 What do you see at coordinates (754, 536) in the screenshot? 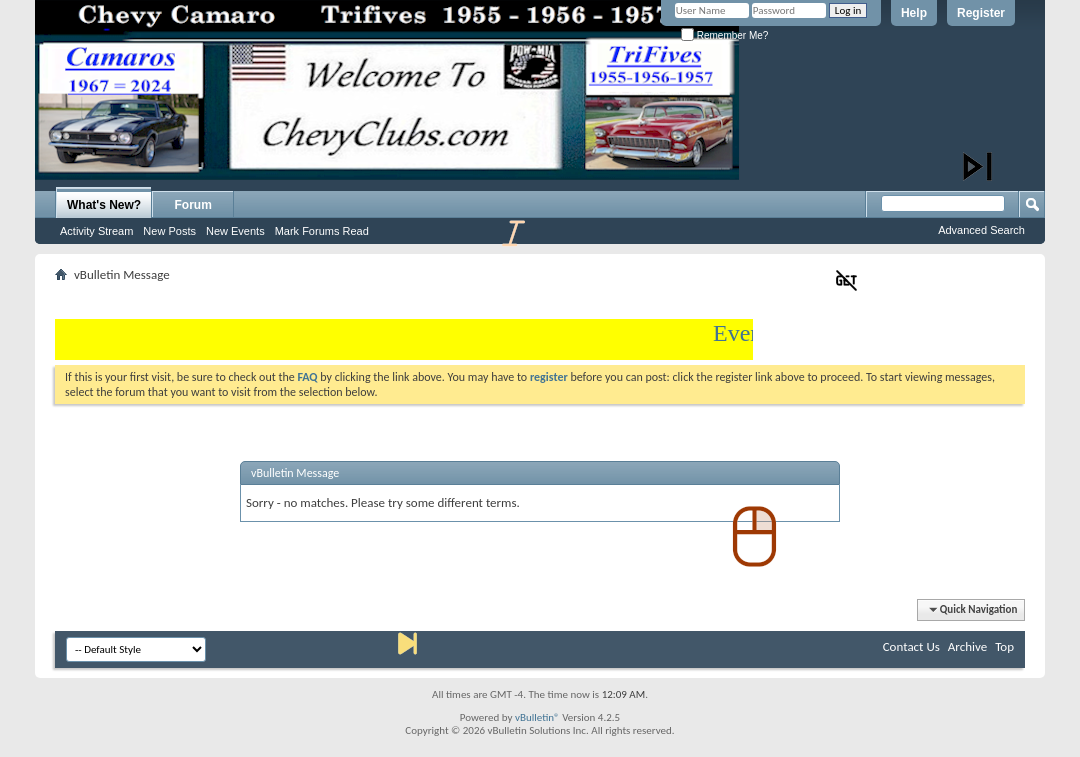
I see `perform a right-click action` at bounding box center [754, 536].